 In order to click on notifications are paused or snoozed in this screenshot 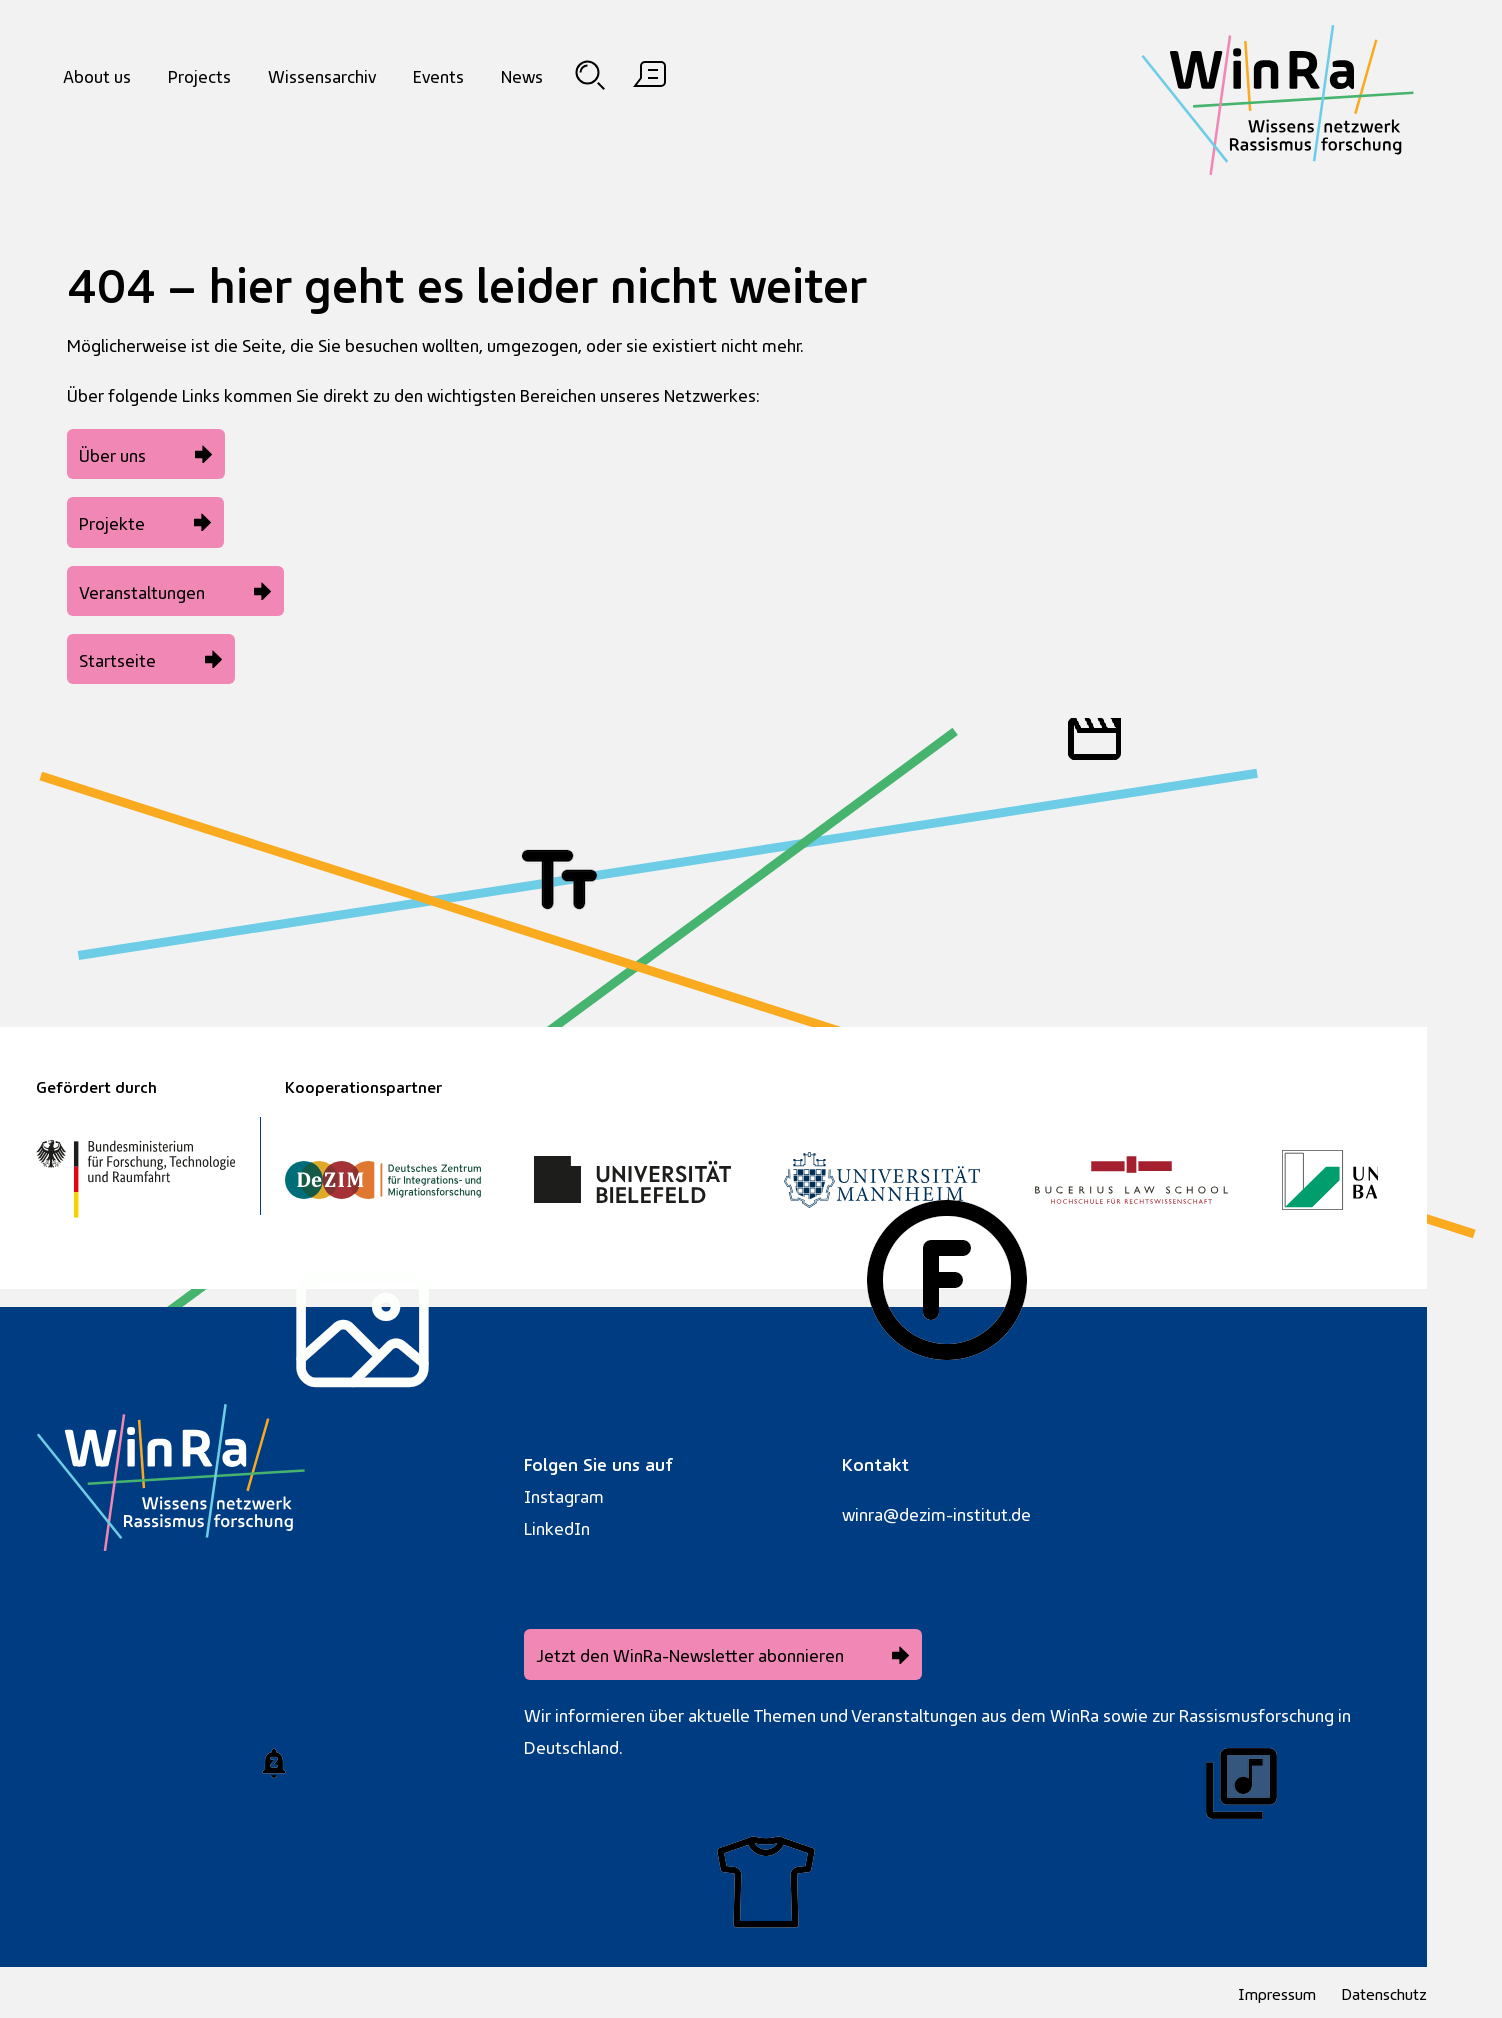, I will do `click(274, 1763)`.